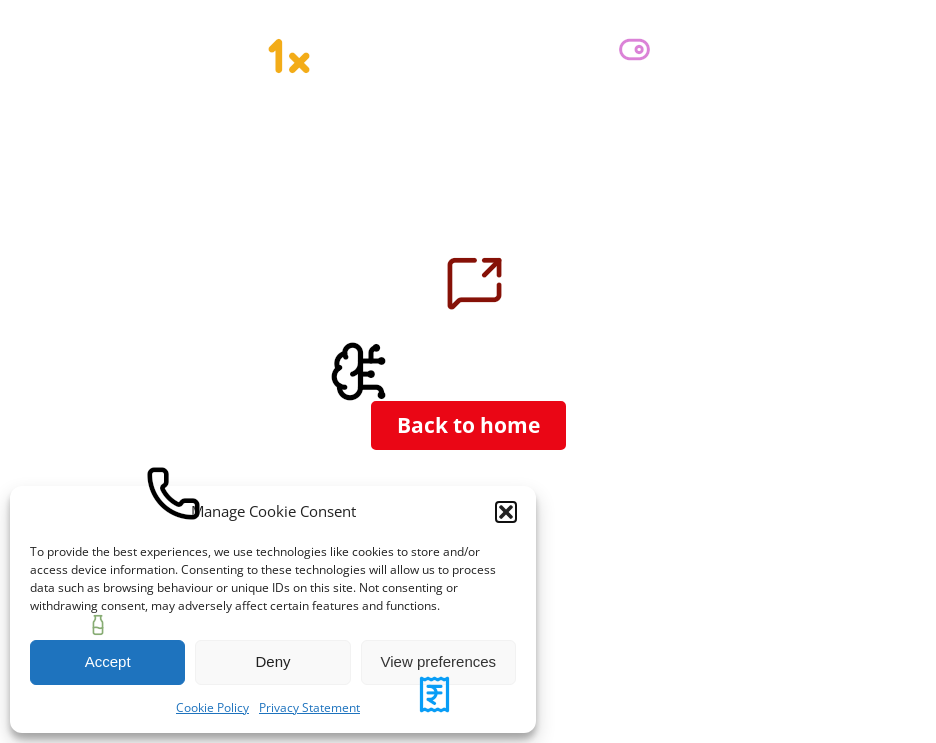 This screenshot has height=743, width=936. I want to click on view transaction receipt in indian rupees, so click(434, 694).